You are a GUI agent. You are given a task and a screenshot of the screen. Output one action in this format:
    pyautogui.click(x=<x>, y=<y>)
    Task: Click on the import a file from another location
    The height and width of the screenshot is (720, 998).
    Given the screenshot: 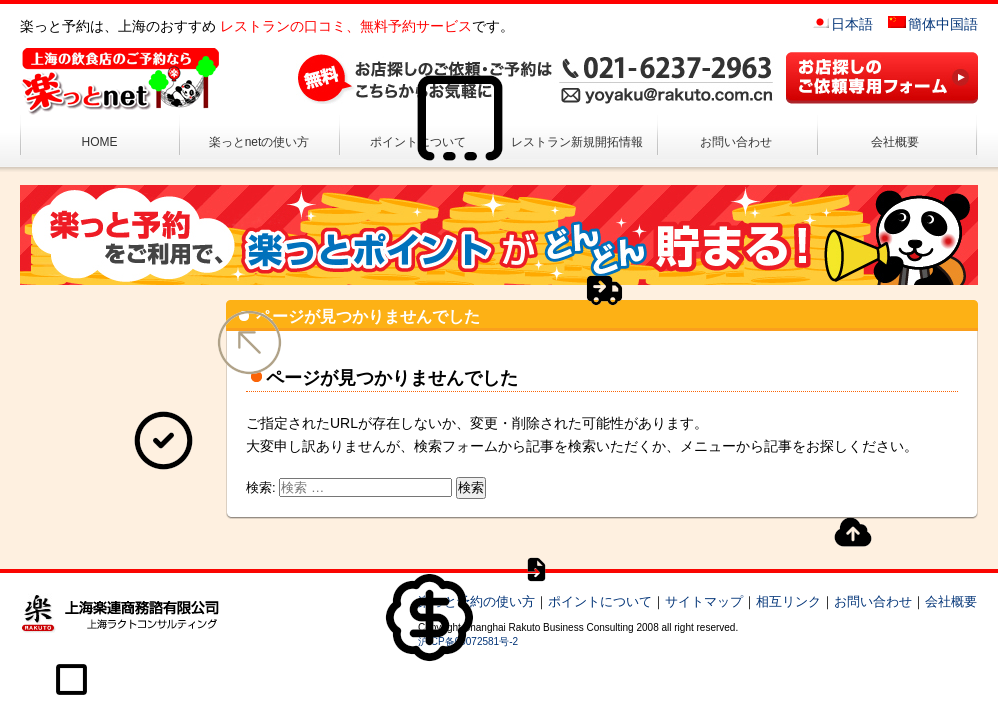 What is the action you would take?
    pyautogui.click(x=536, y=569)
    